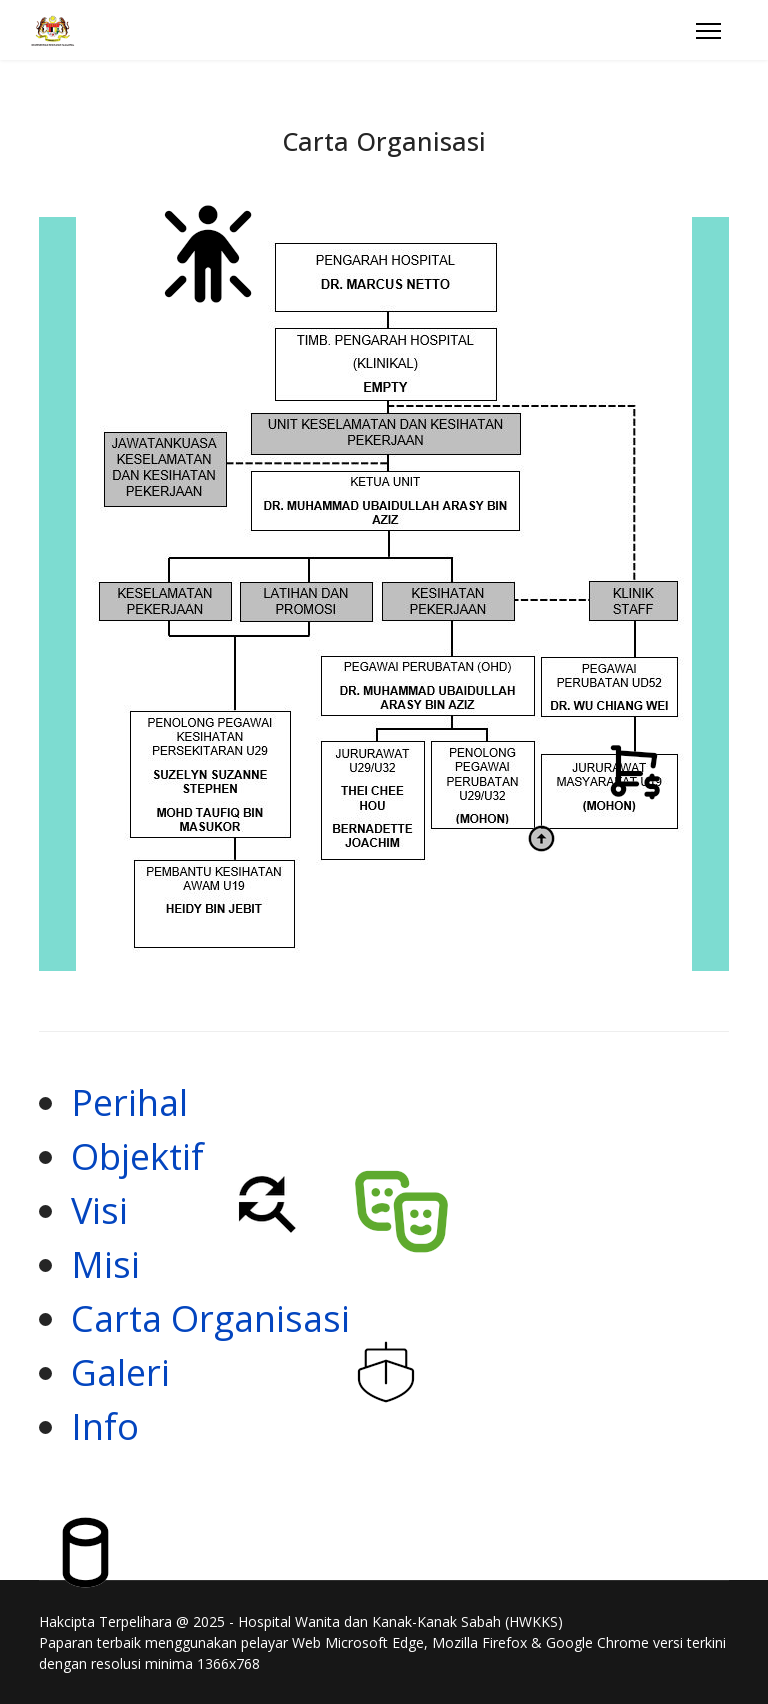 This screenshot has width=768, height=1704. What do you see at coordinates (401, 1209) in the screenshot?
I see `access theater or entertainment options` at bounding box center [401, 1209].